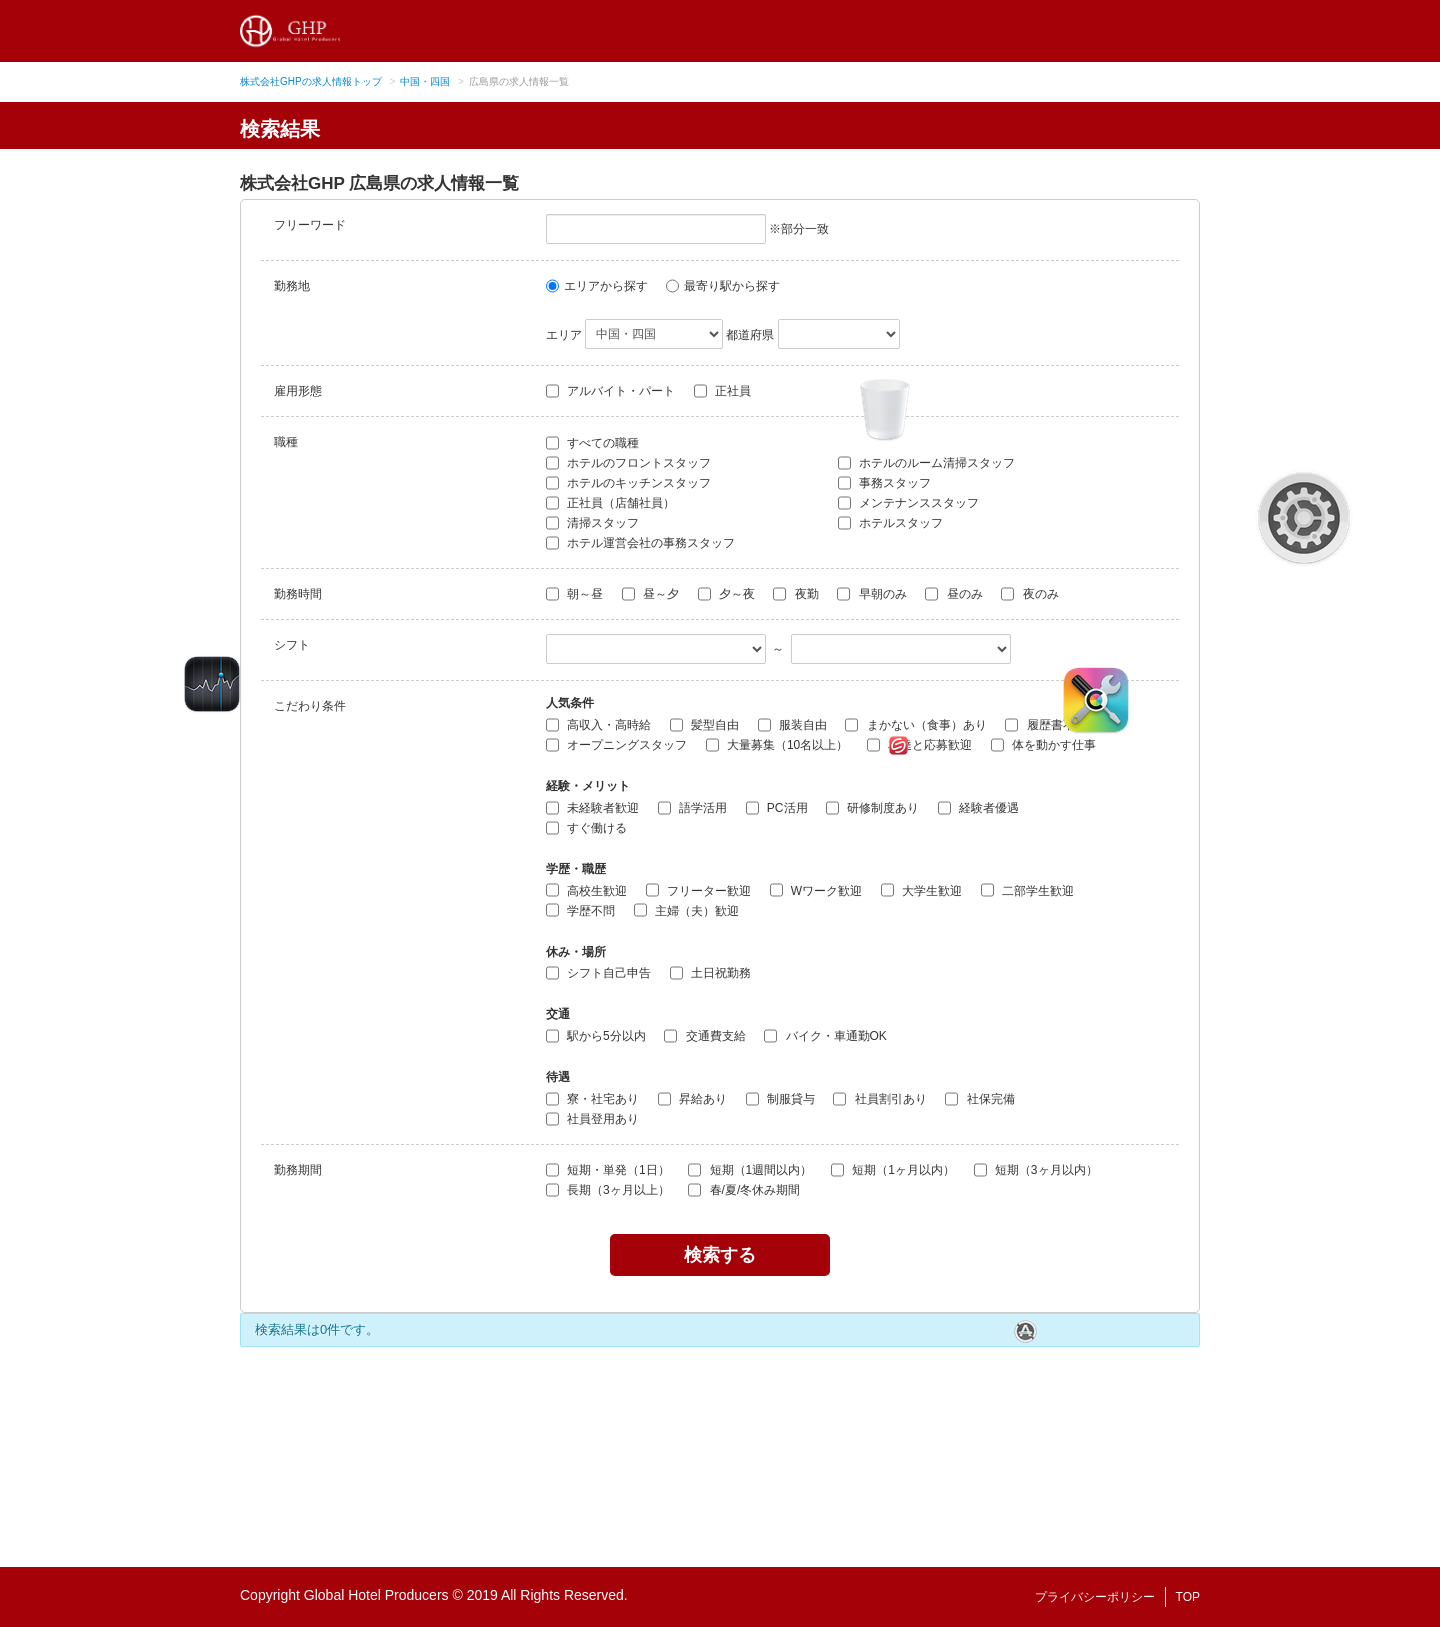 The width and height of the screenshot is (1440, 1627). I want to click on open colorsync utility to manage color profiles, so click(1096, 700).